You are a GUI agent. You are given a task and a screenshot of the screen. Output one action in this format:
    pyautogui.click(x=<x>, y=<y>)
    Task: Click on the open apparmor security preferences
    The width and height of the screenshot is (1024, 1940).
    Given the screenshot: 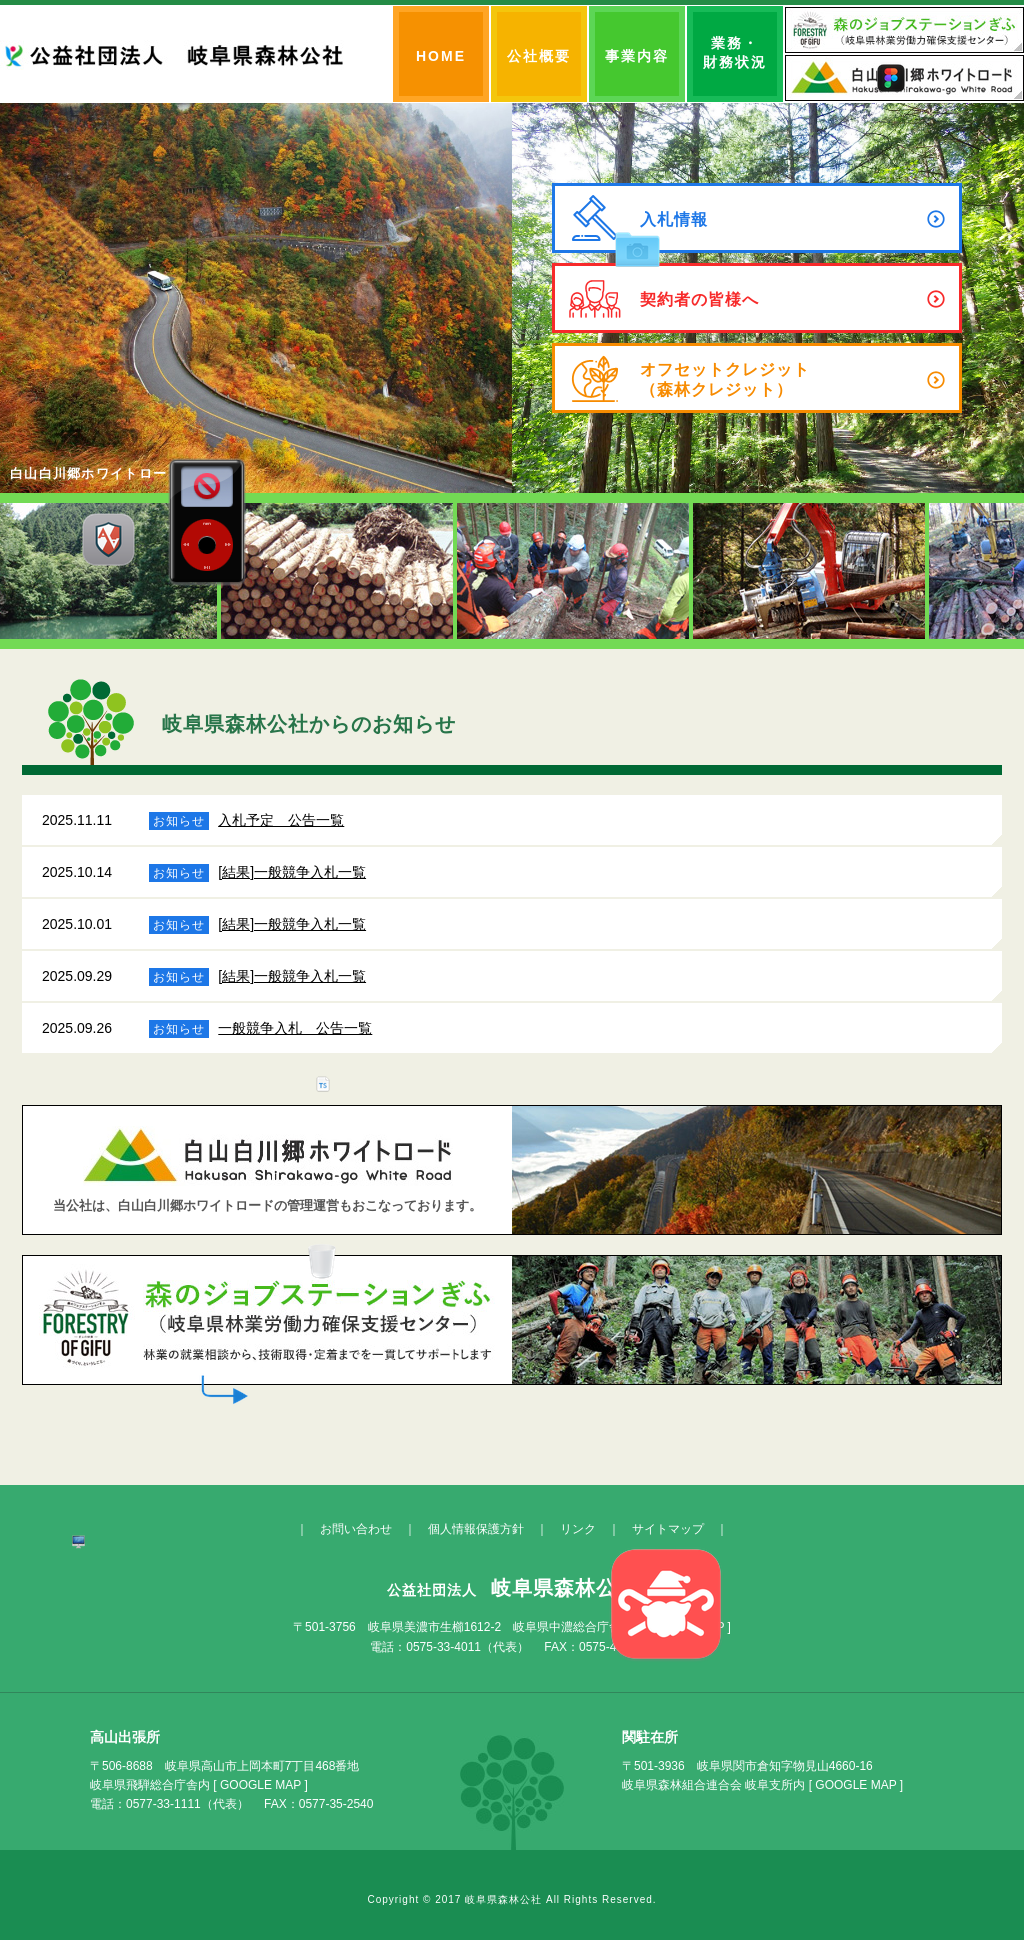 What is the action you would take?
    pyautogui.click(x=108, y=540)
    